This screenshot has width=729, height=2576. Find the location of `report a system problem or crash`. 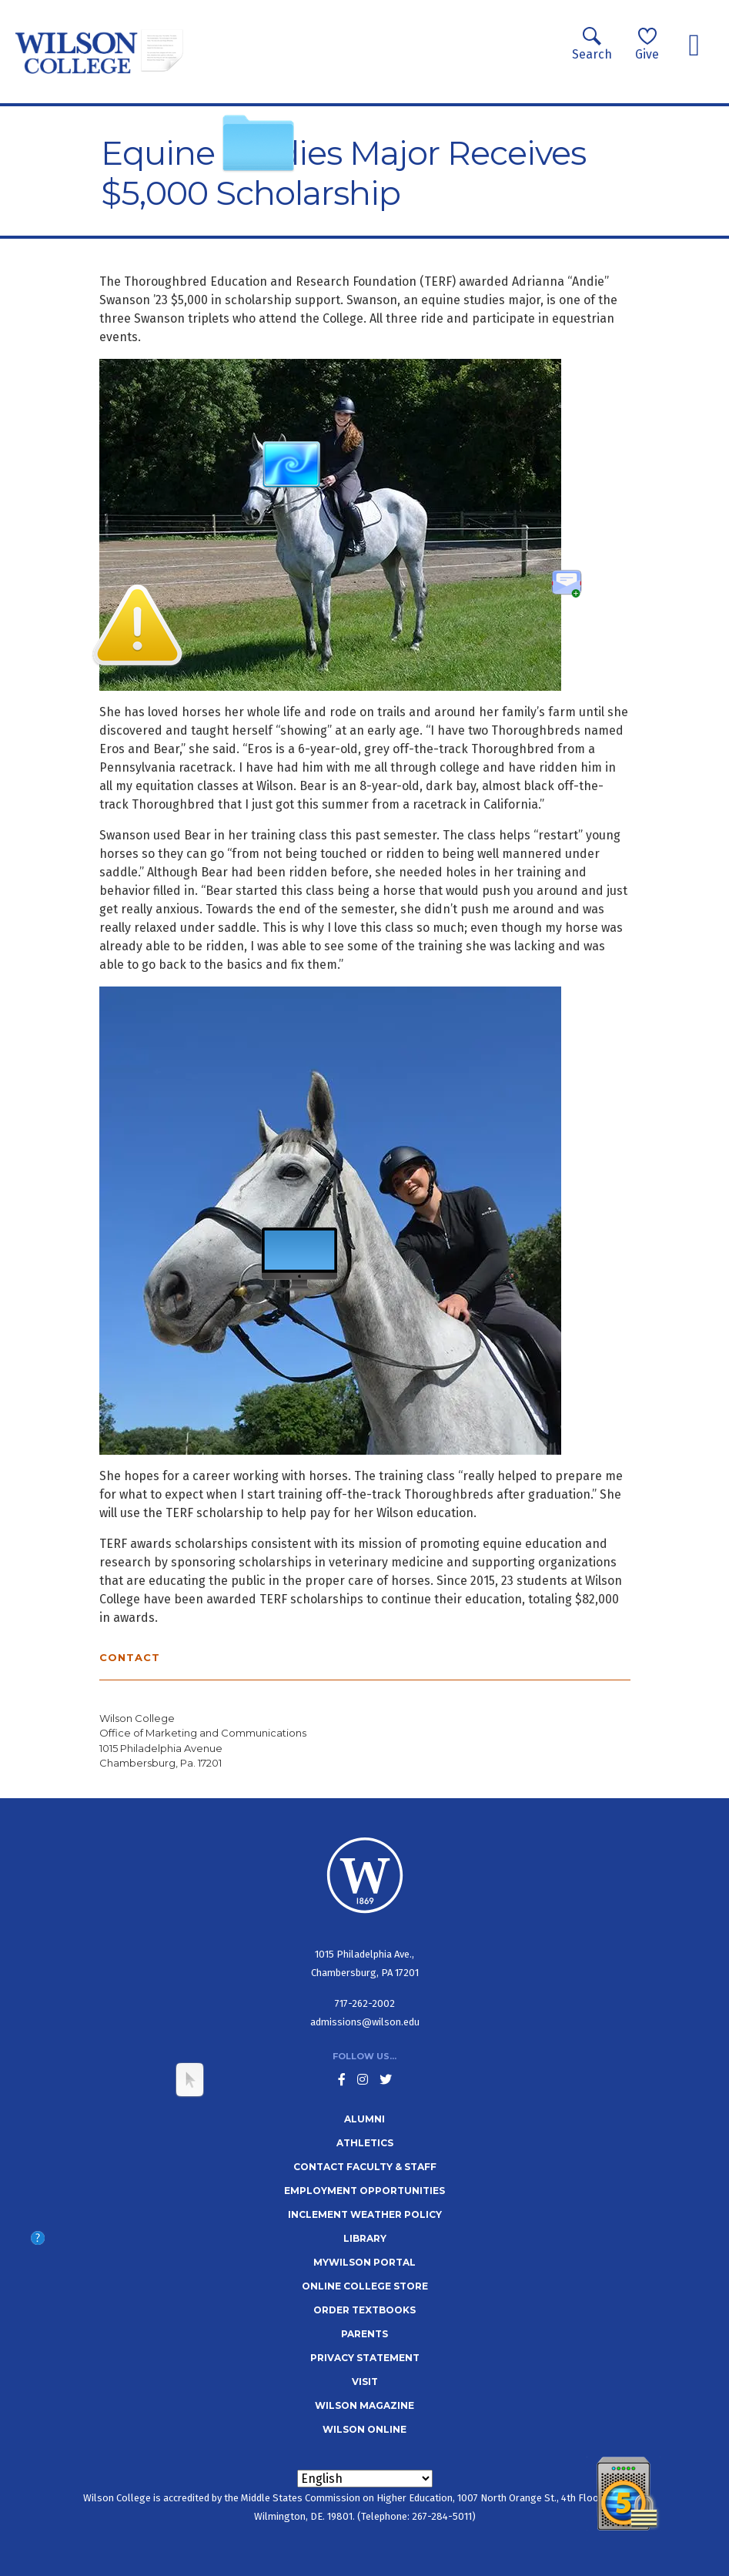

report a system problem or crash is located at coordinates (137, 625).